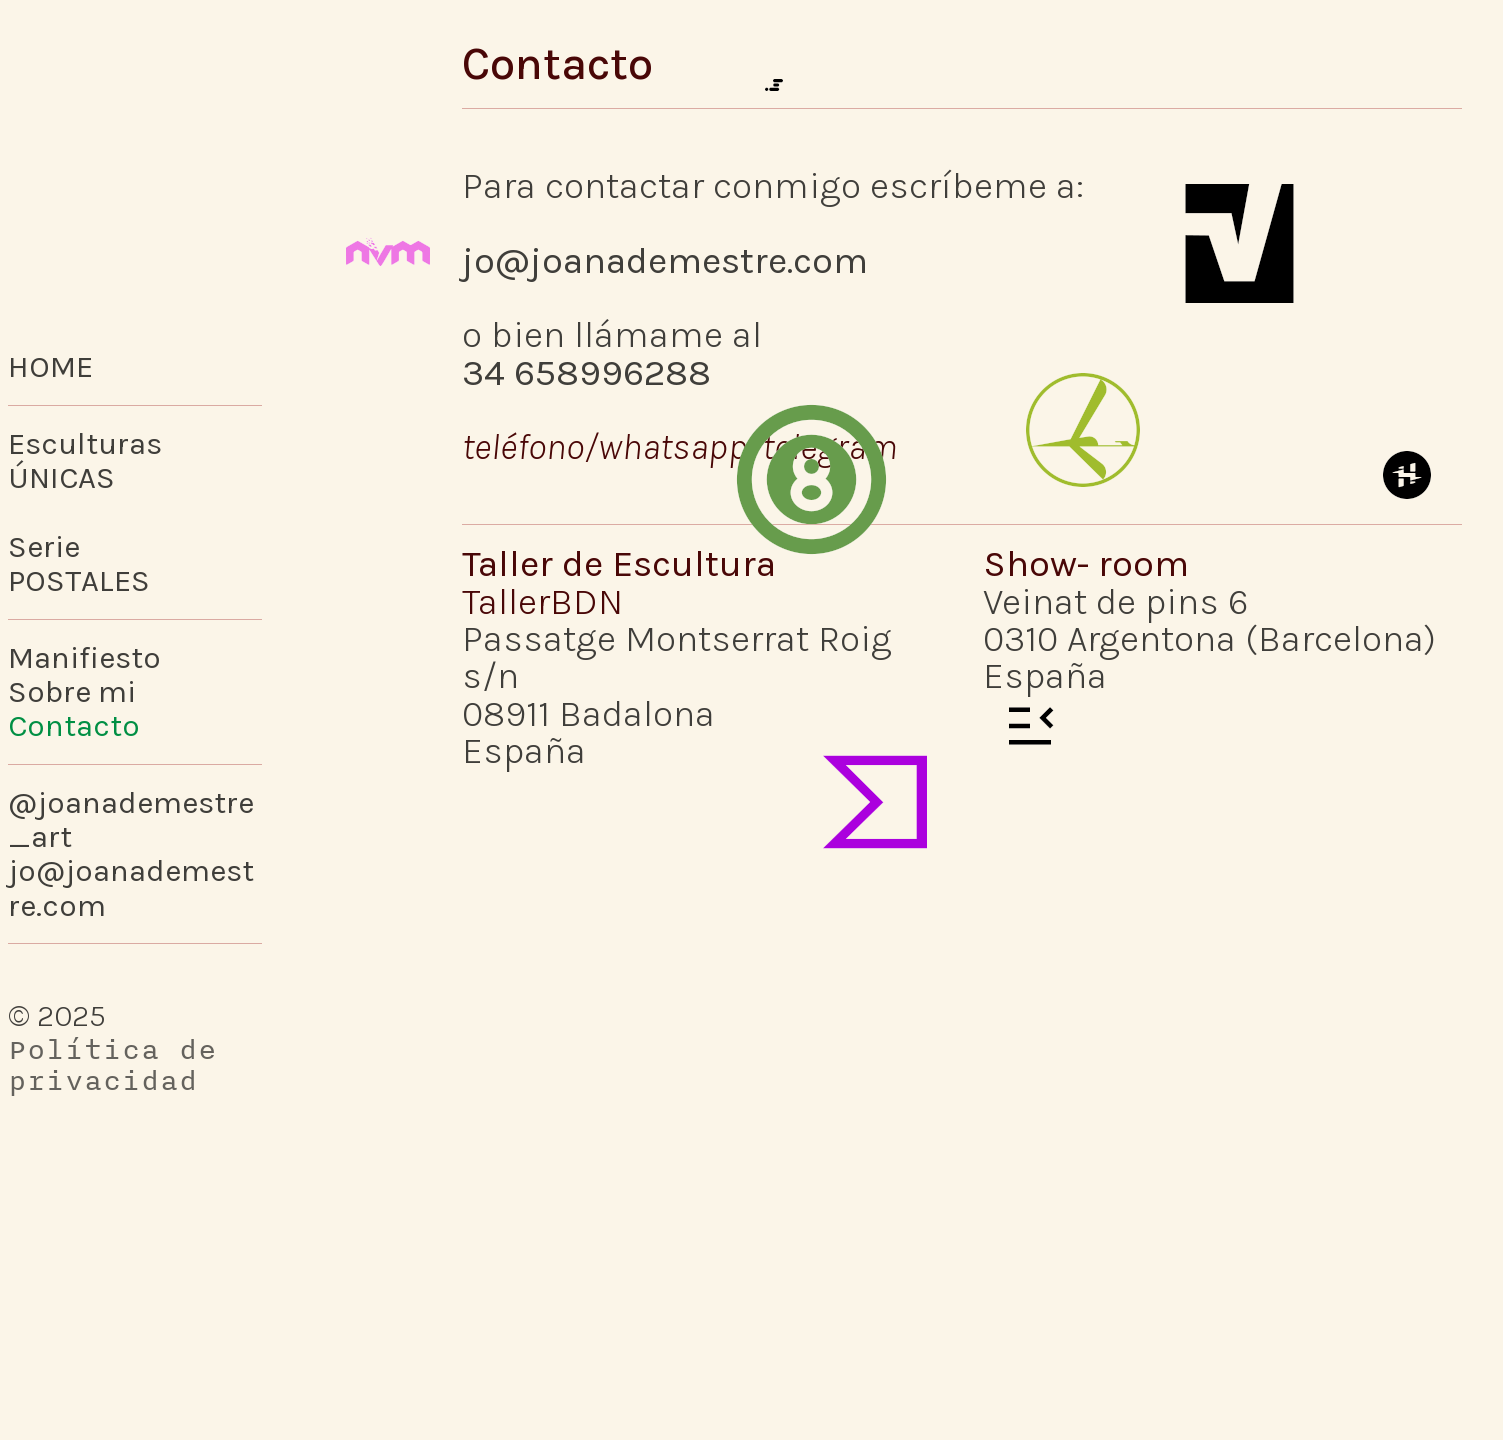 This screenshot has height=1440, width=1503. Describe the element at coordinates (811, 479) in the screenshot. I see `access billiards or pool game` at that location.